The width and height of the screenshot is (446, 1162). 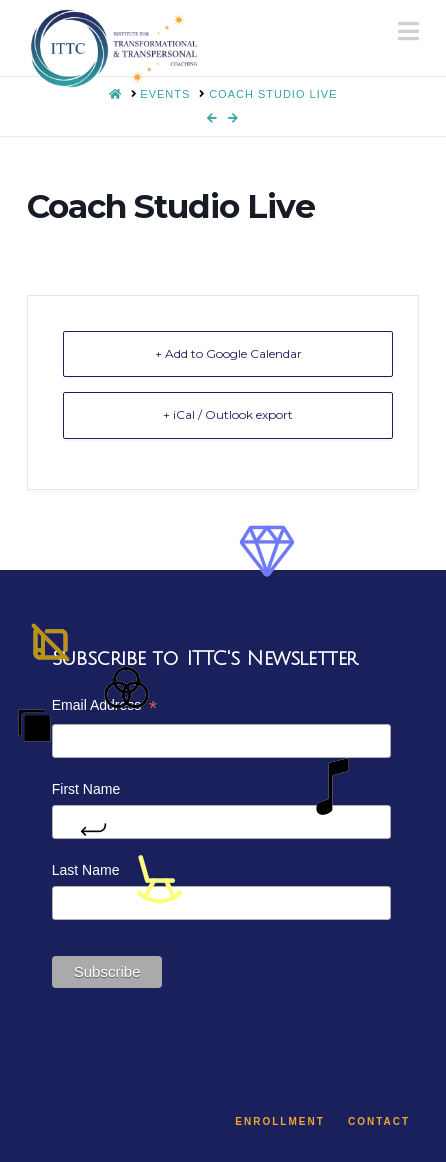 I want to click on go back to previous screen or step, so click(x=93, y=829).